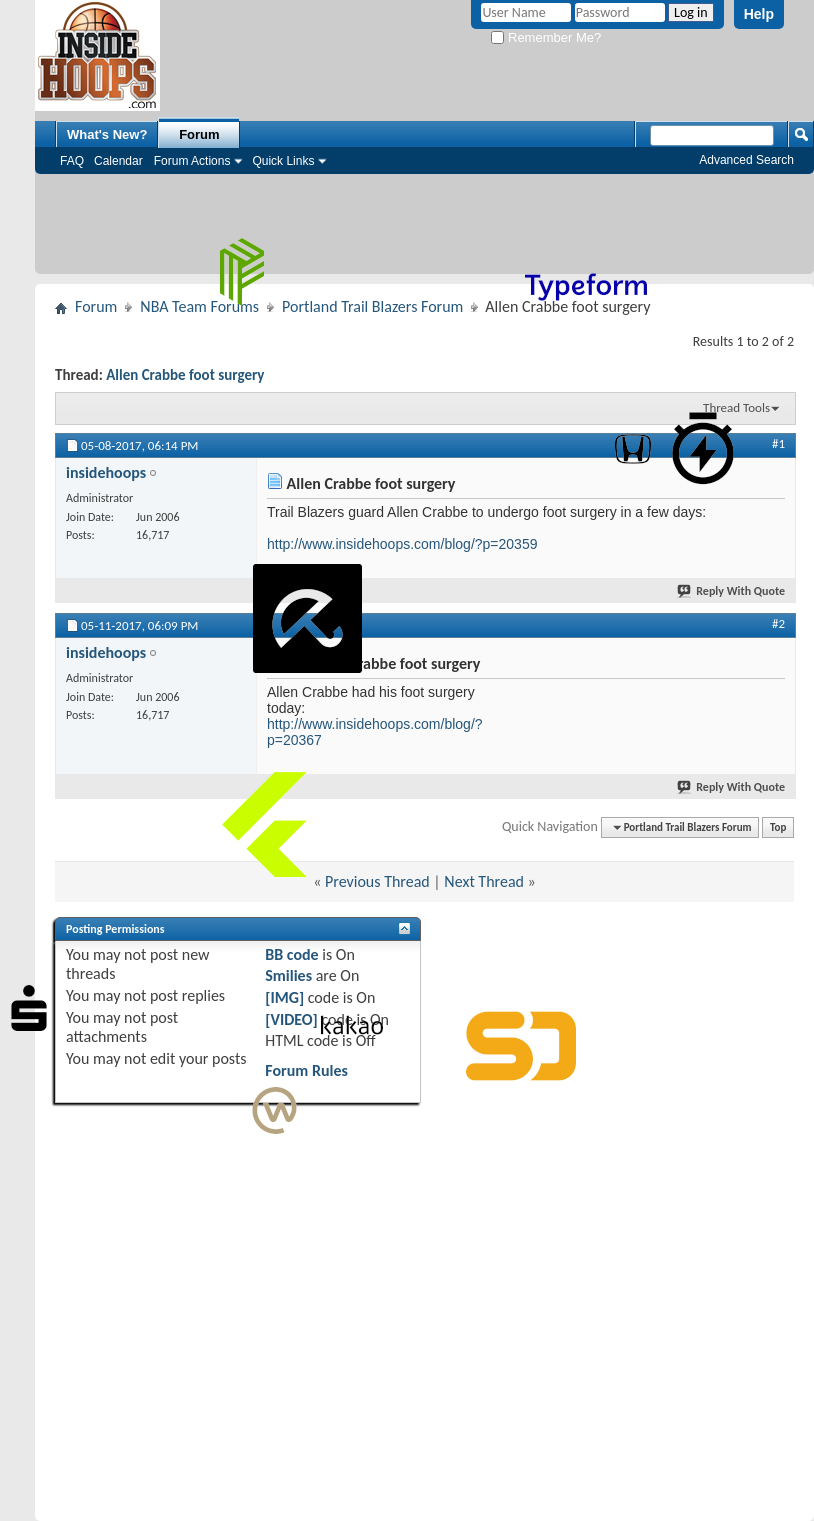  What do you see at coordinates (521, 1046) in the screenshot?
I see `open speakerdeck profile or presentations` at bounding box center [521, 1046].